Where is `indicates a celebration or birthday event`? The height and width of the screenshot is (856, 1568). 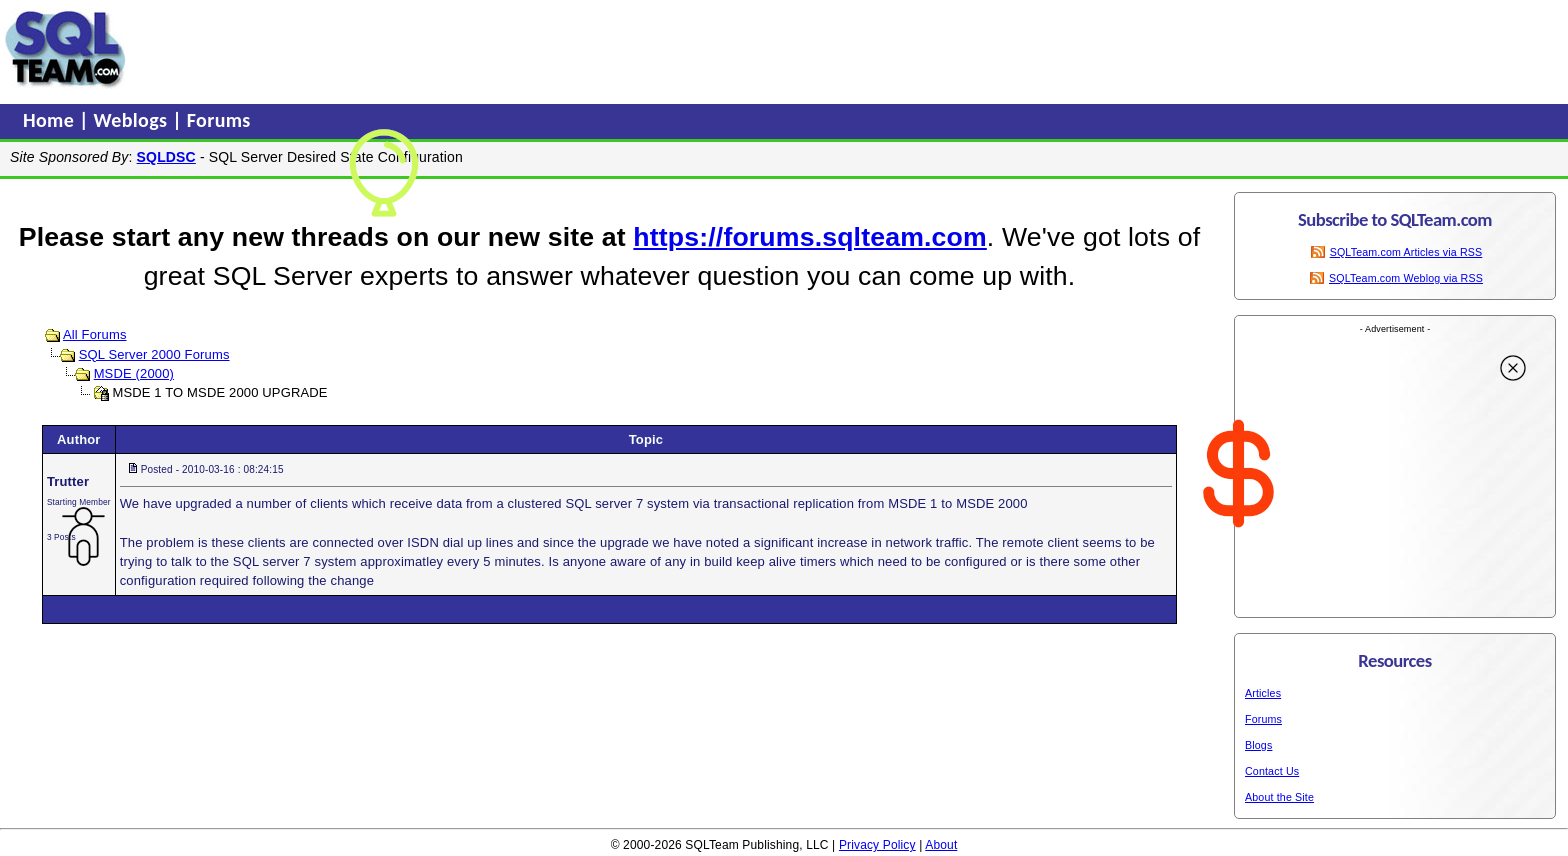
indicates a celebration or birthday event is located at coordinates (384, 173).